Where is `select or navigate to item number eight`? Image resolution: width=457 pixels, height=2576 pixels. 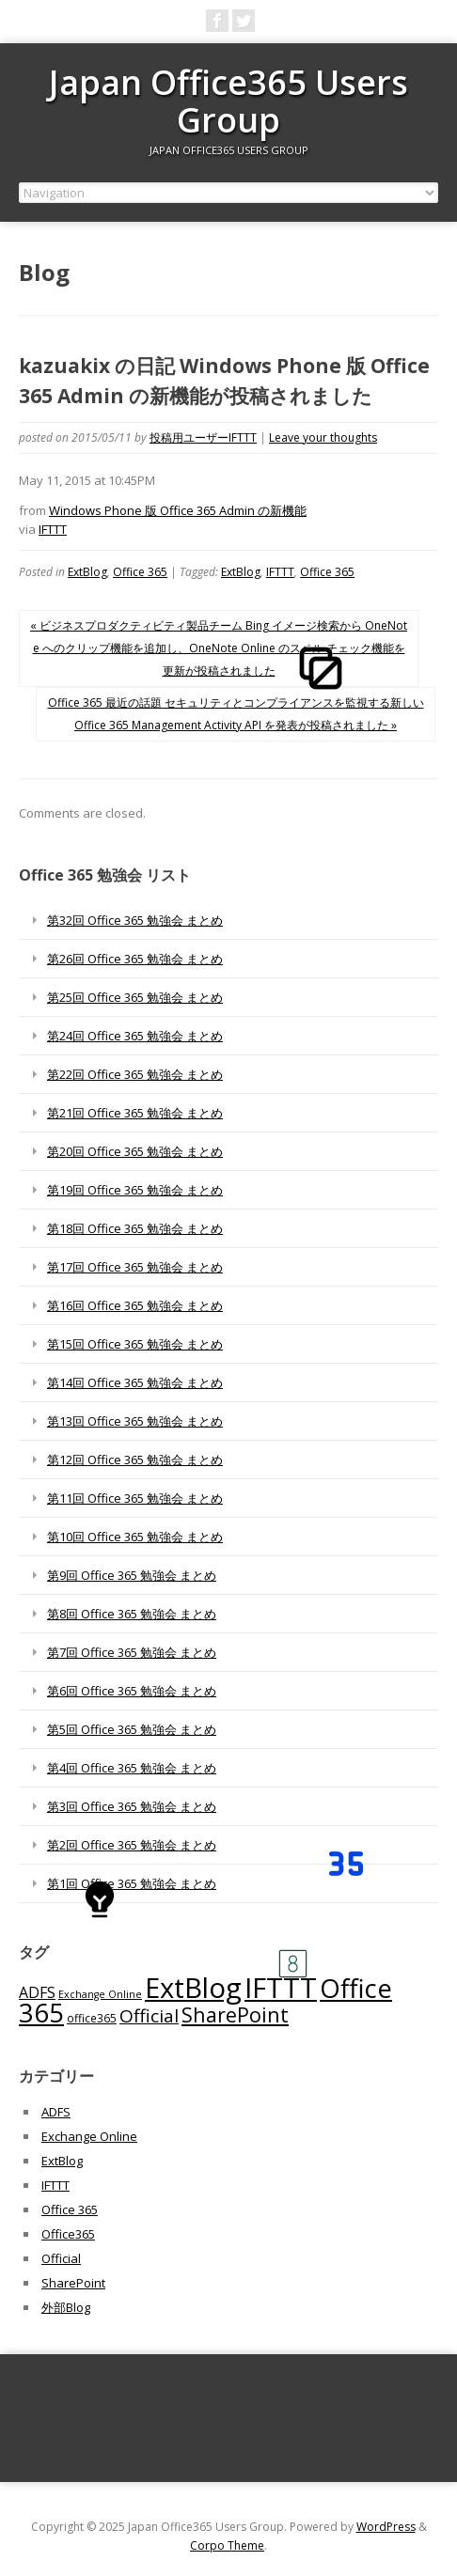
select or navigate to item number eight is located at coordinates (292, 1963).